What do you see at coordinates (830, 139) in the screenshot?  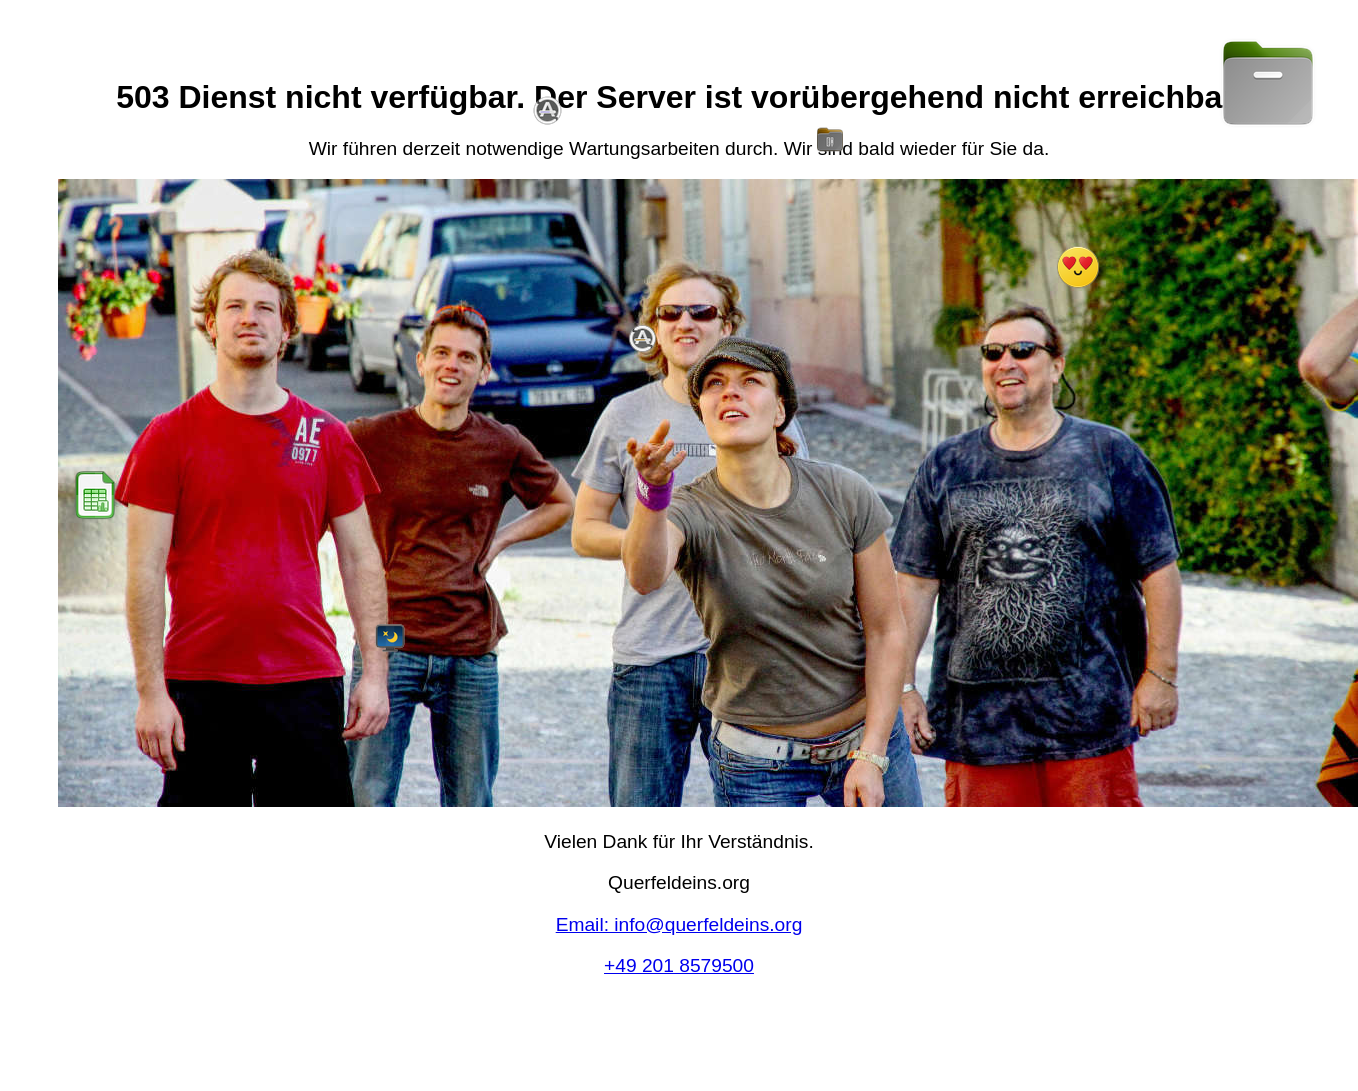 I see `open templates folder` at bounding box center [830, 139].